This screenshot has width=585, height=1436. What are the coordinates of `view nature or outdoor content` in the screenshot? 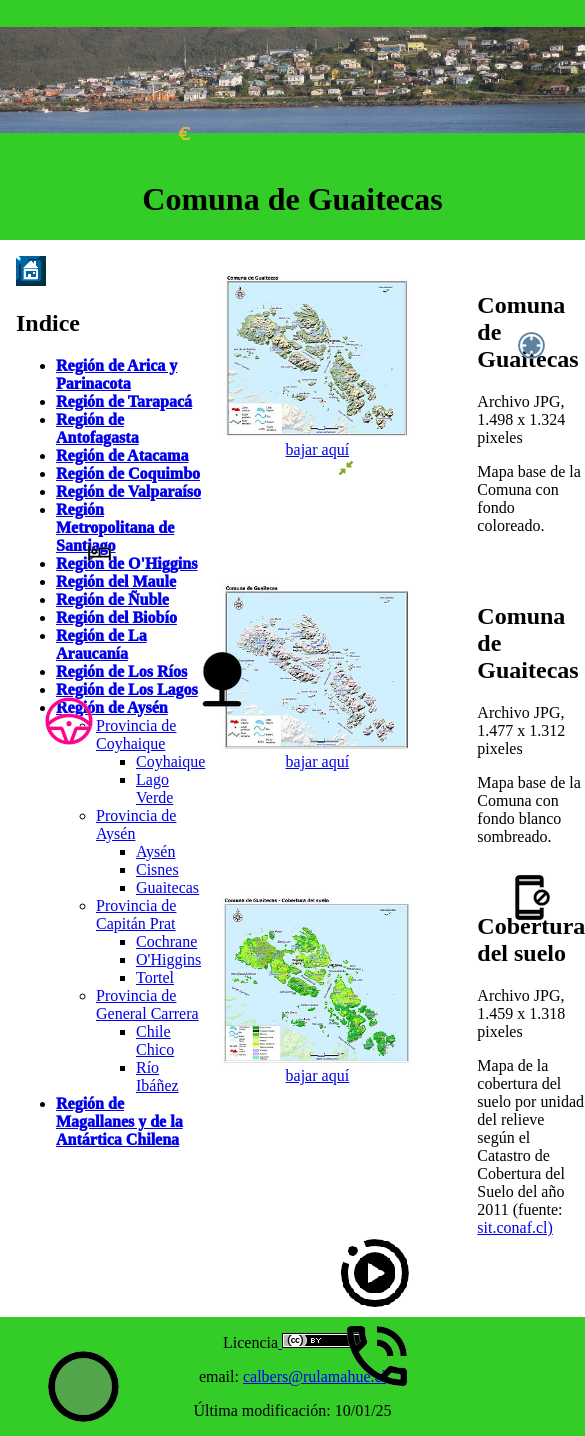 It's located at (222, 679).